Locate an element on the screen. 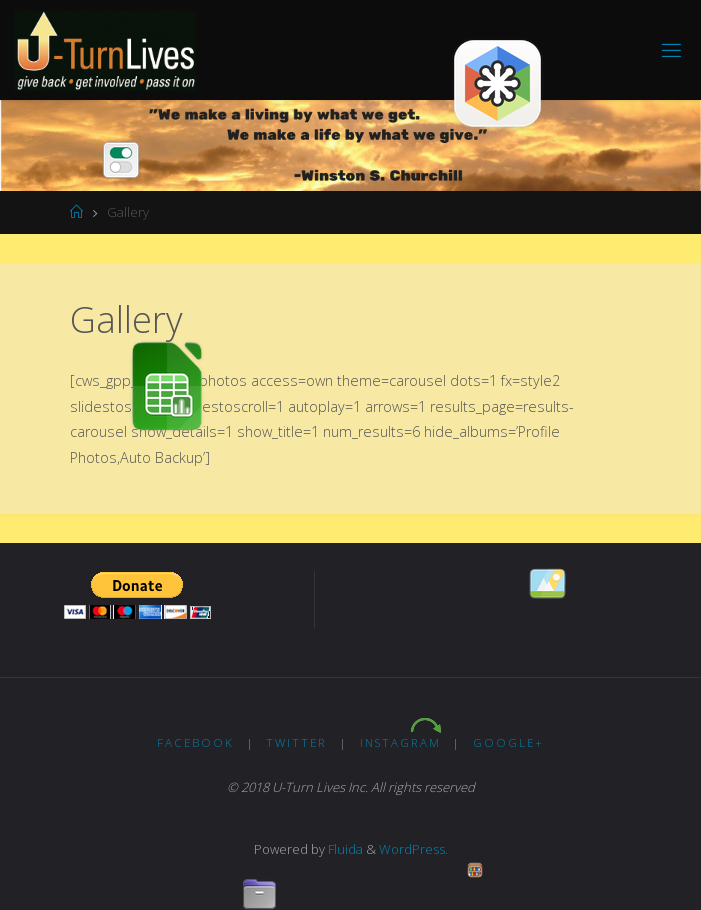 The height and width of the screenshot is (910, 701). open boxy svg vector graphics editor is located at coordinates (497, 83).